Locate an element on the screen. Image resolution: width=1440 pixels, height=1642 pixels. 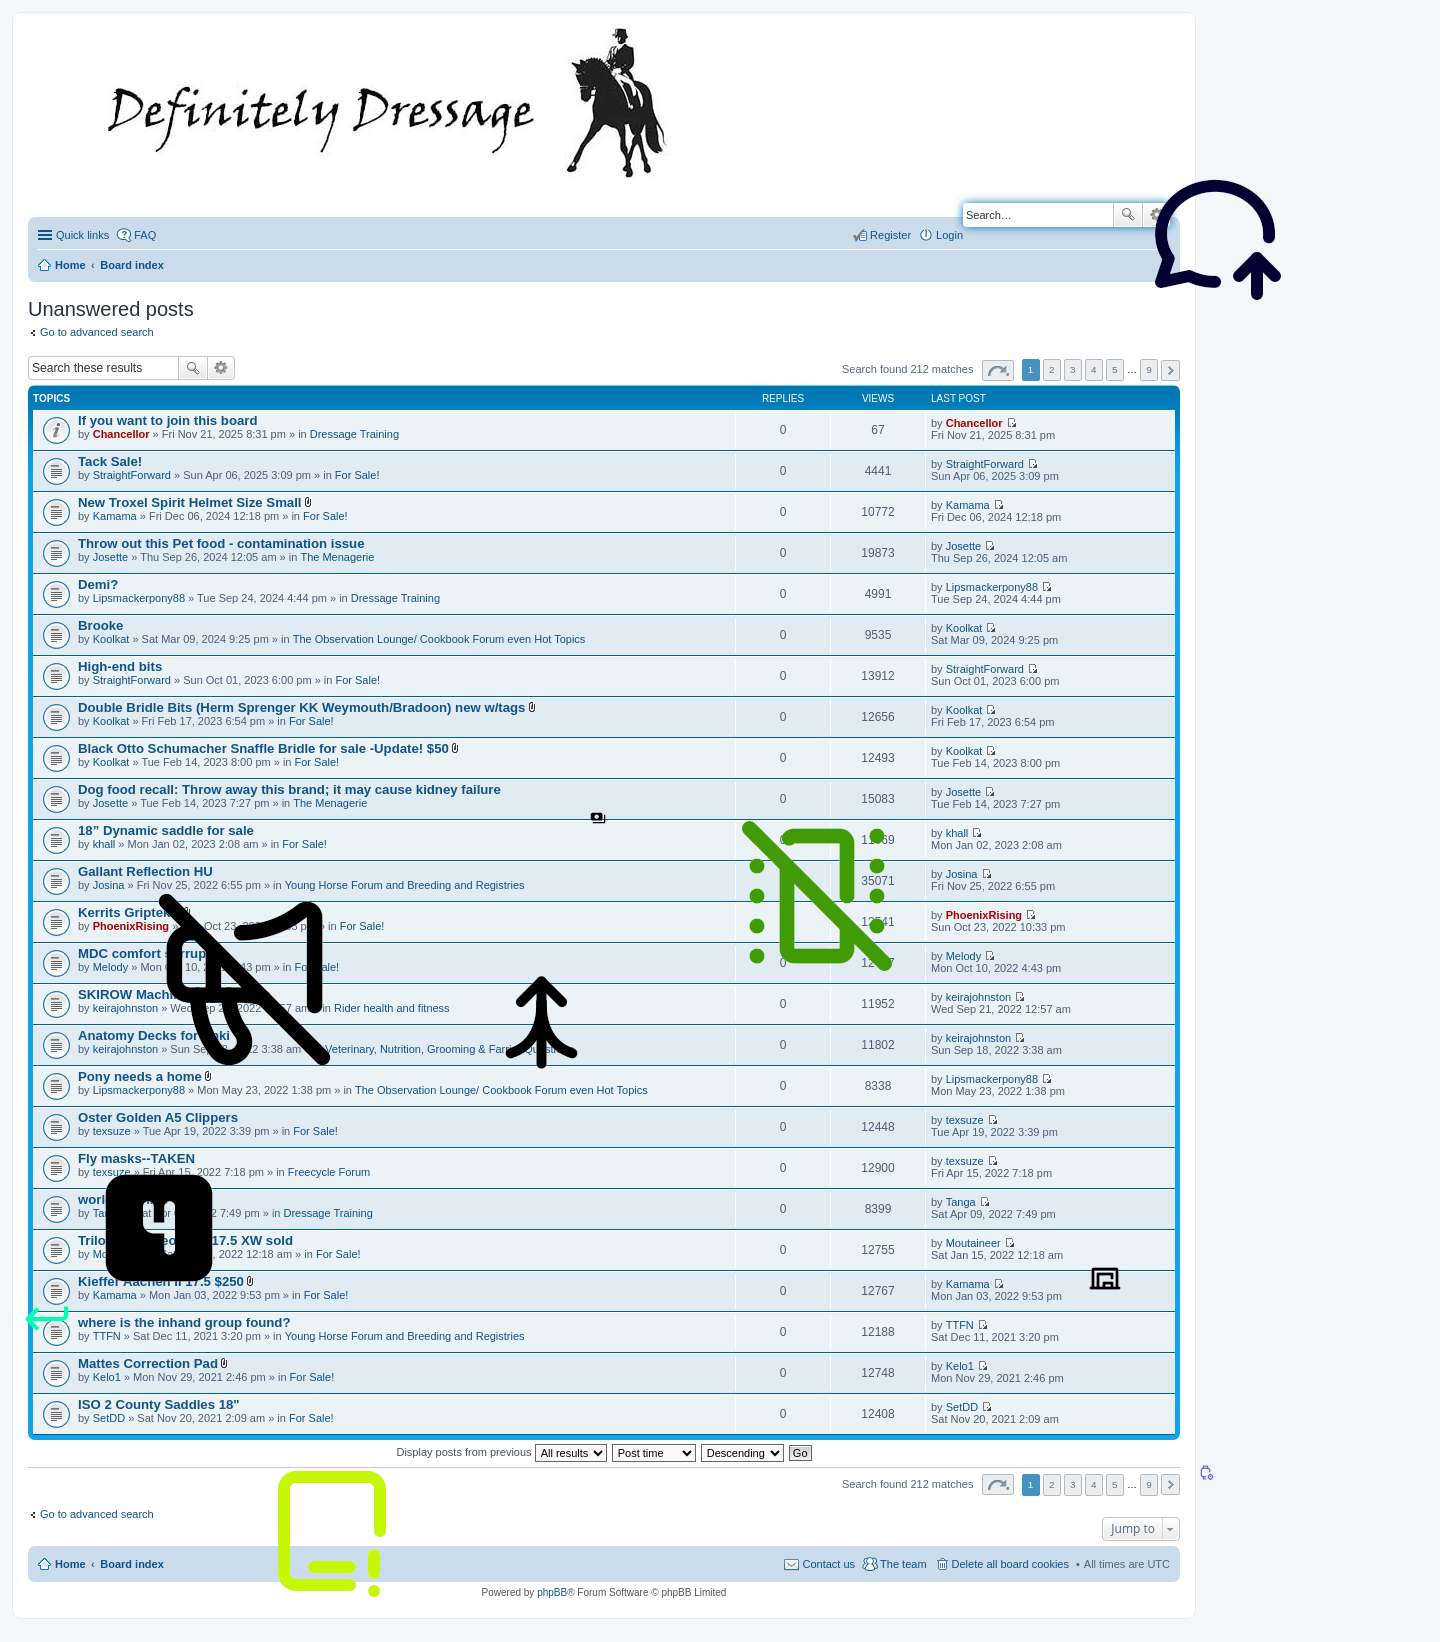
access payment methods is located at coordinates (598, 818).